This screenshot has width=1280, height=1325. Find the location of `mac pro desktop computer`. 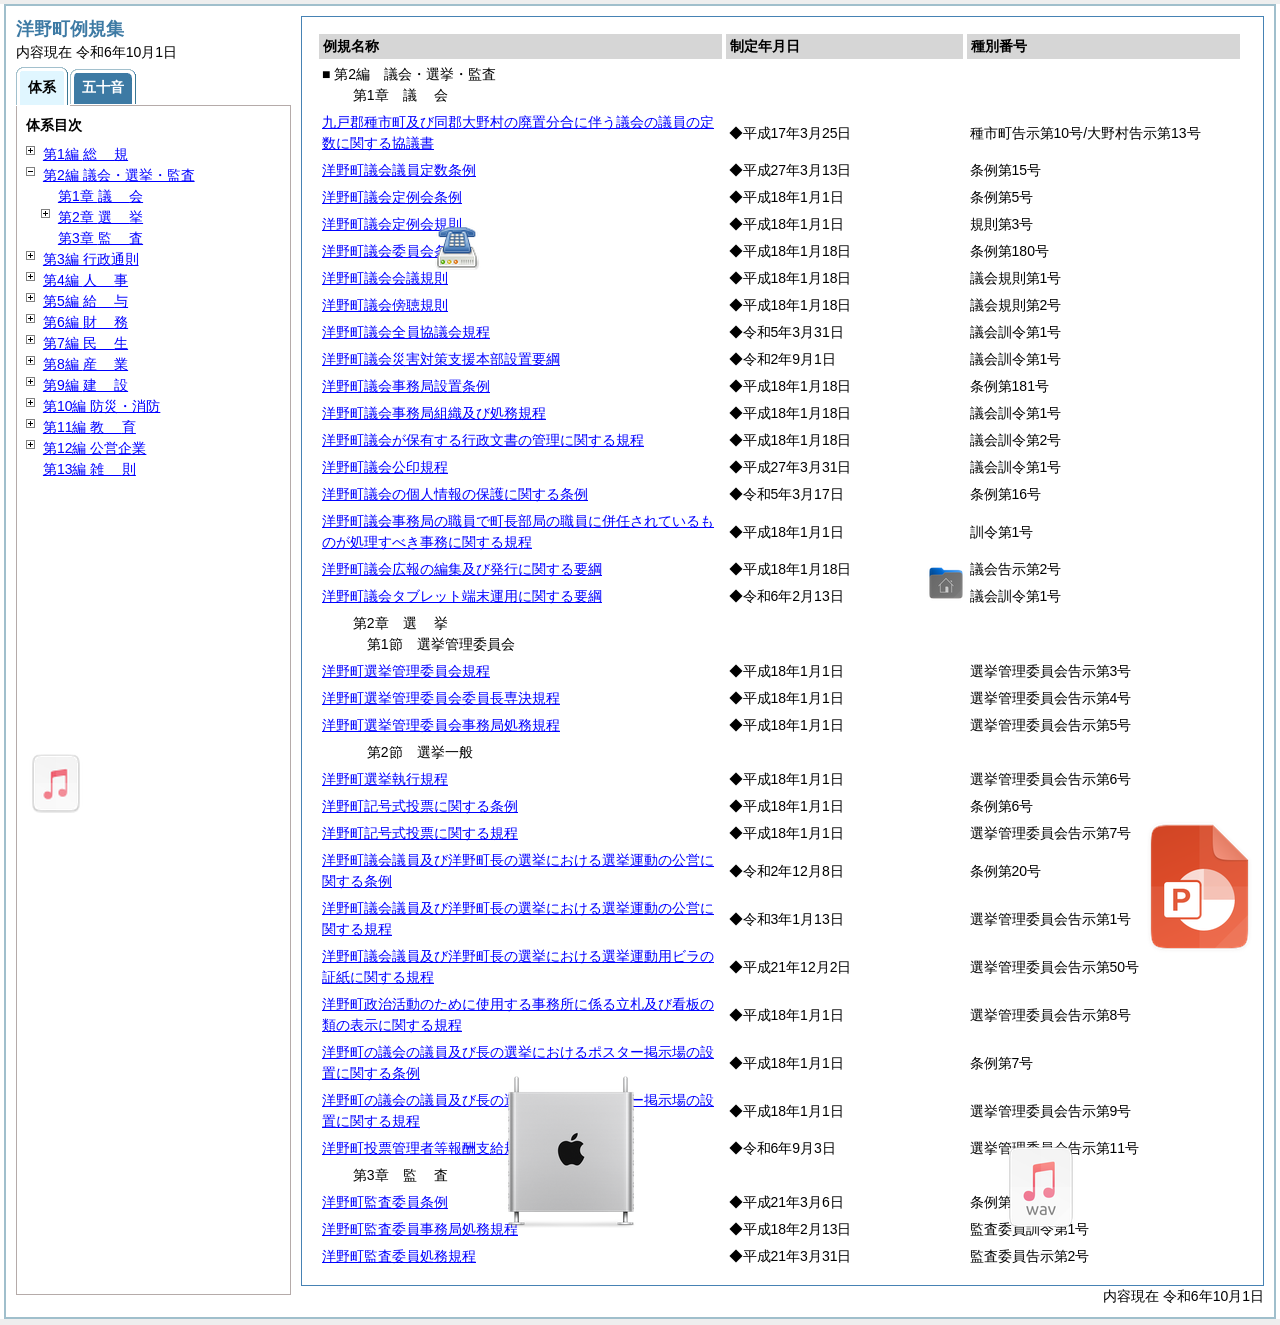

mac pro desktop computer is located at coordinates (571, 1153).